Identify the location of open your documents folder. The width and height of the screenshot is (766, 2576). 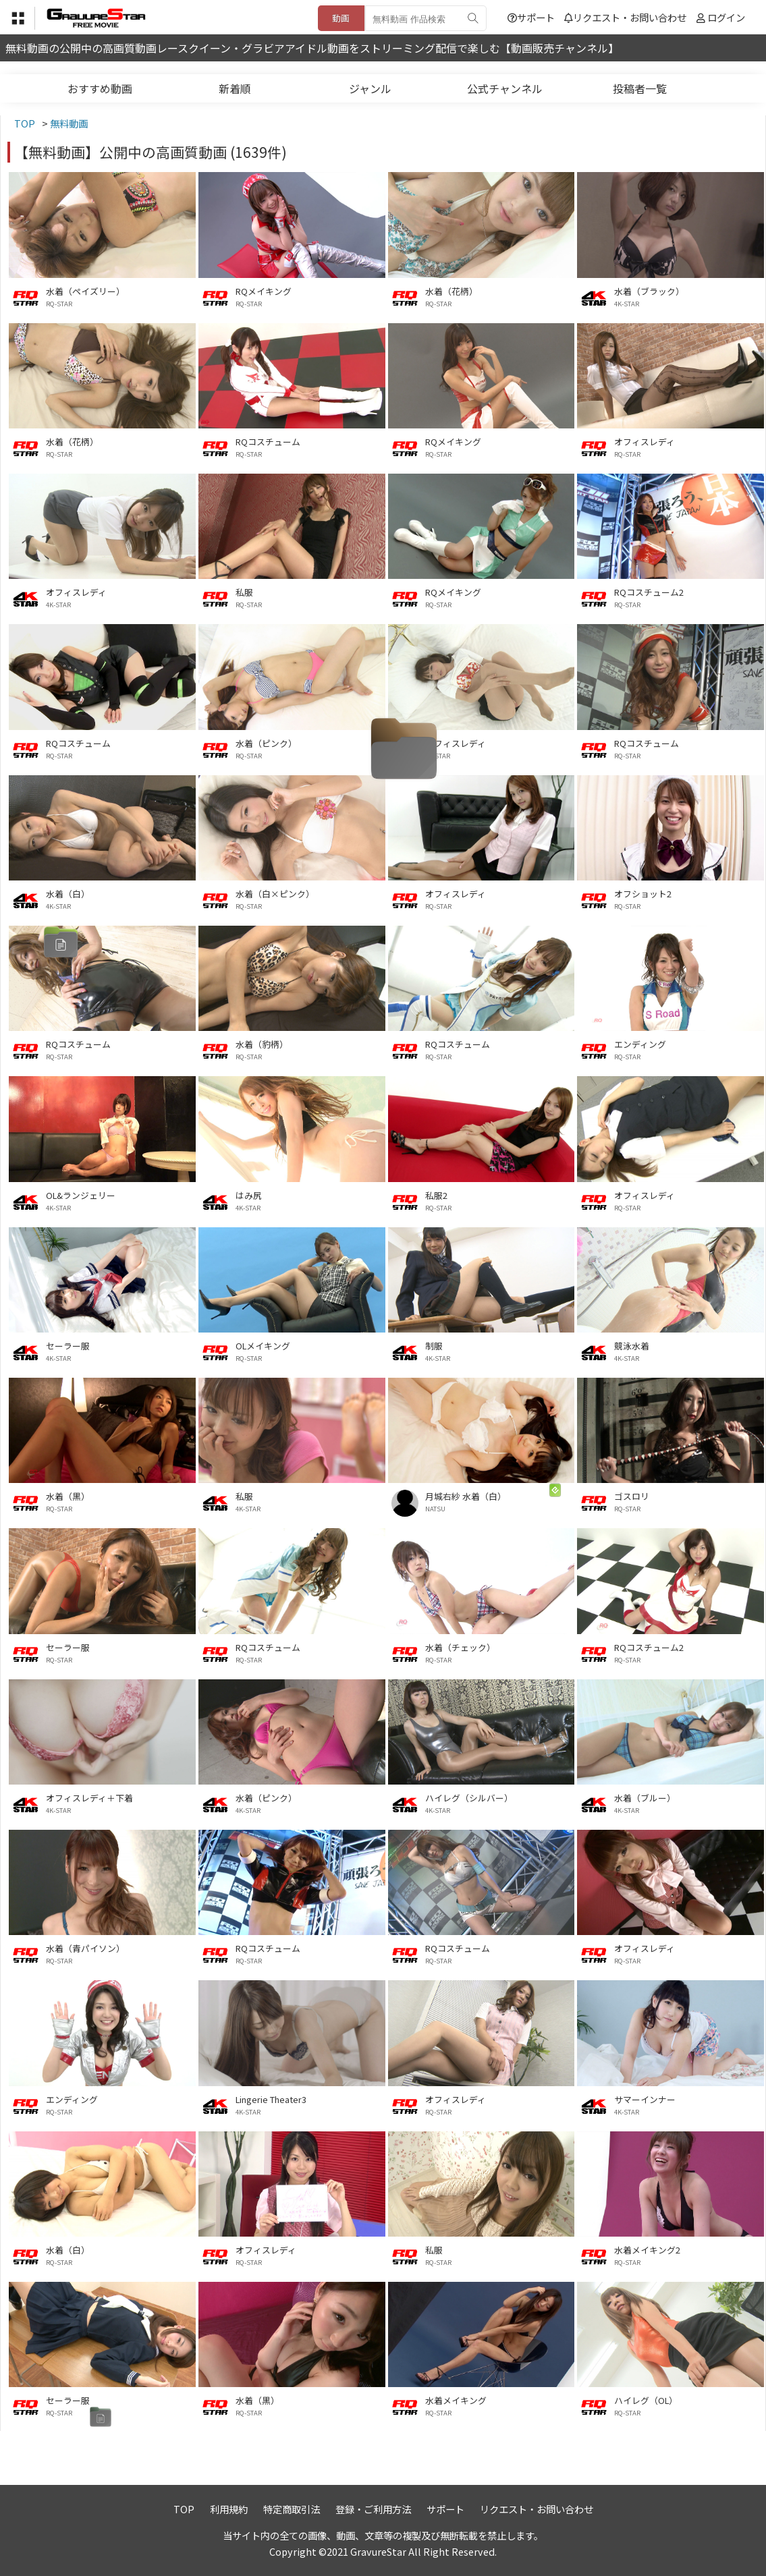
(61, 942).